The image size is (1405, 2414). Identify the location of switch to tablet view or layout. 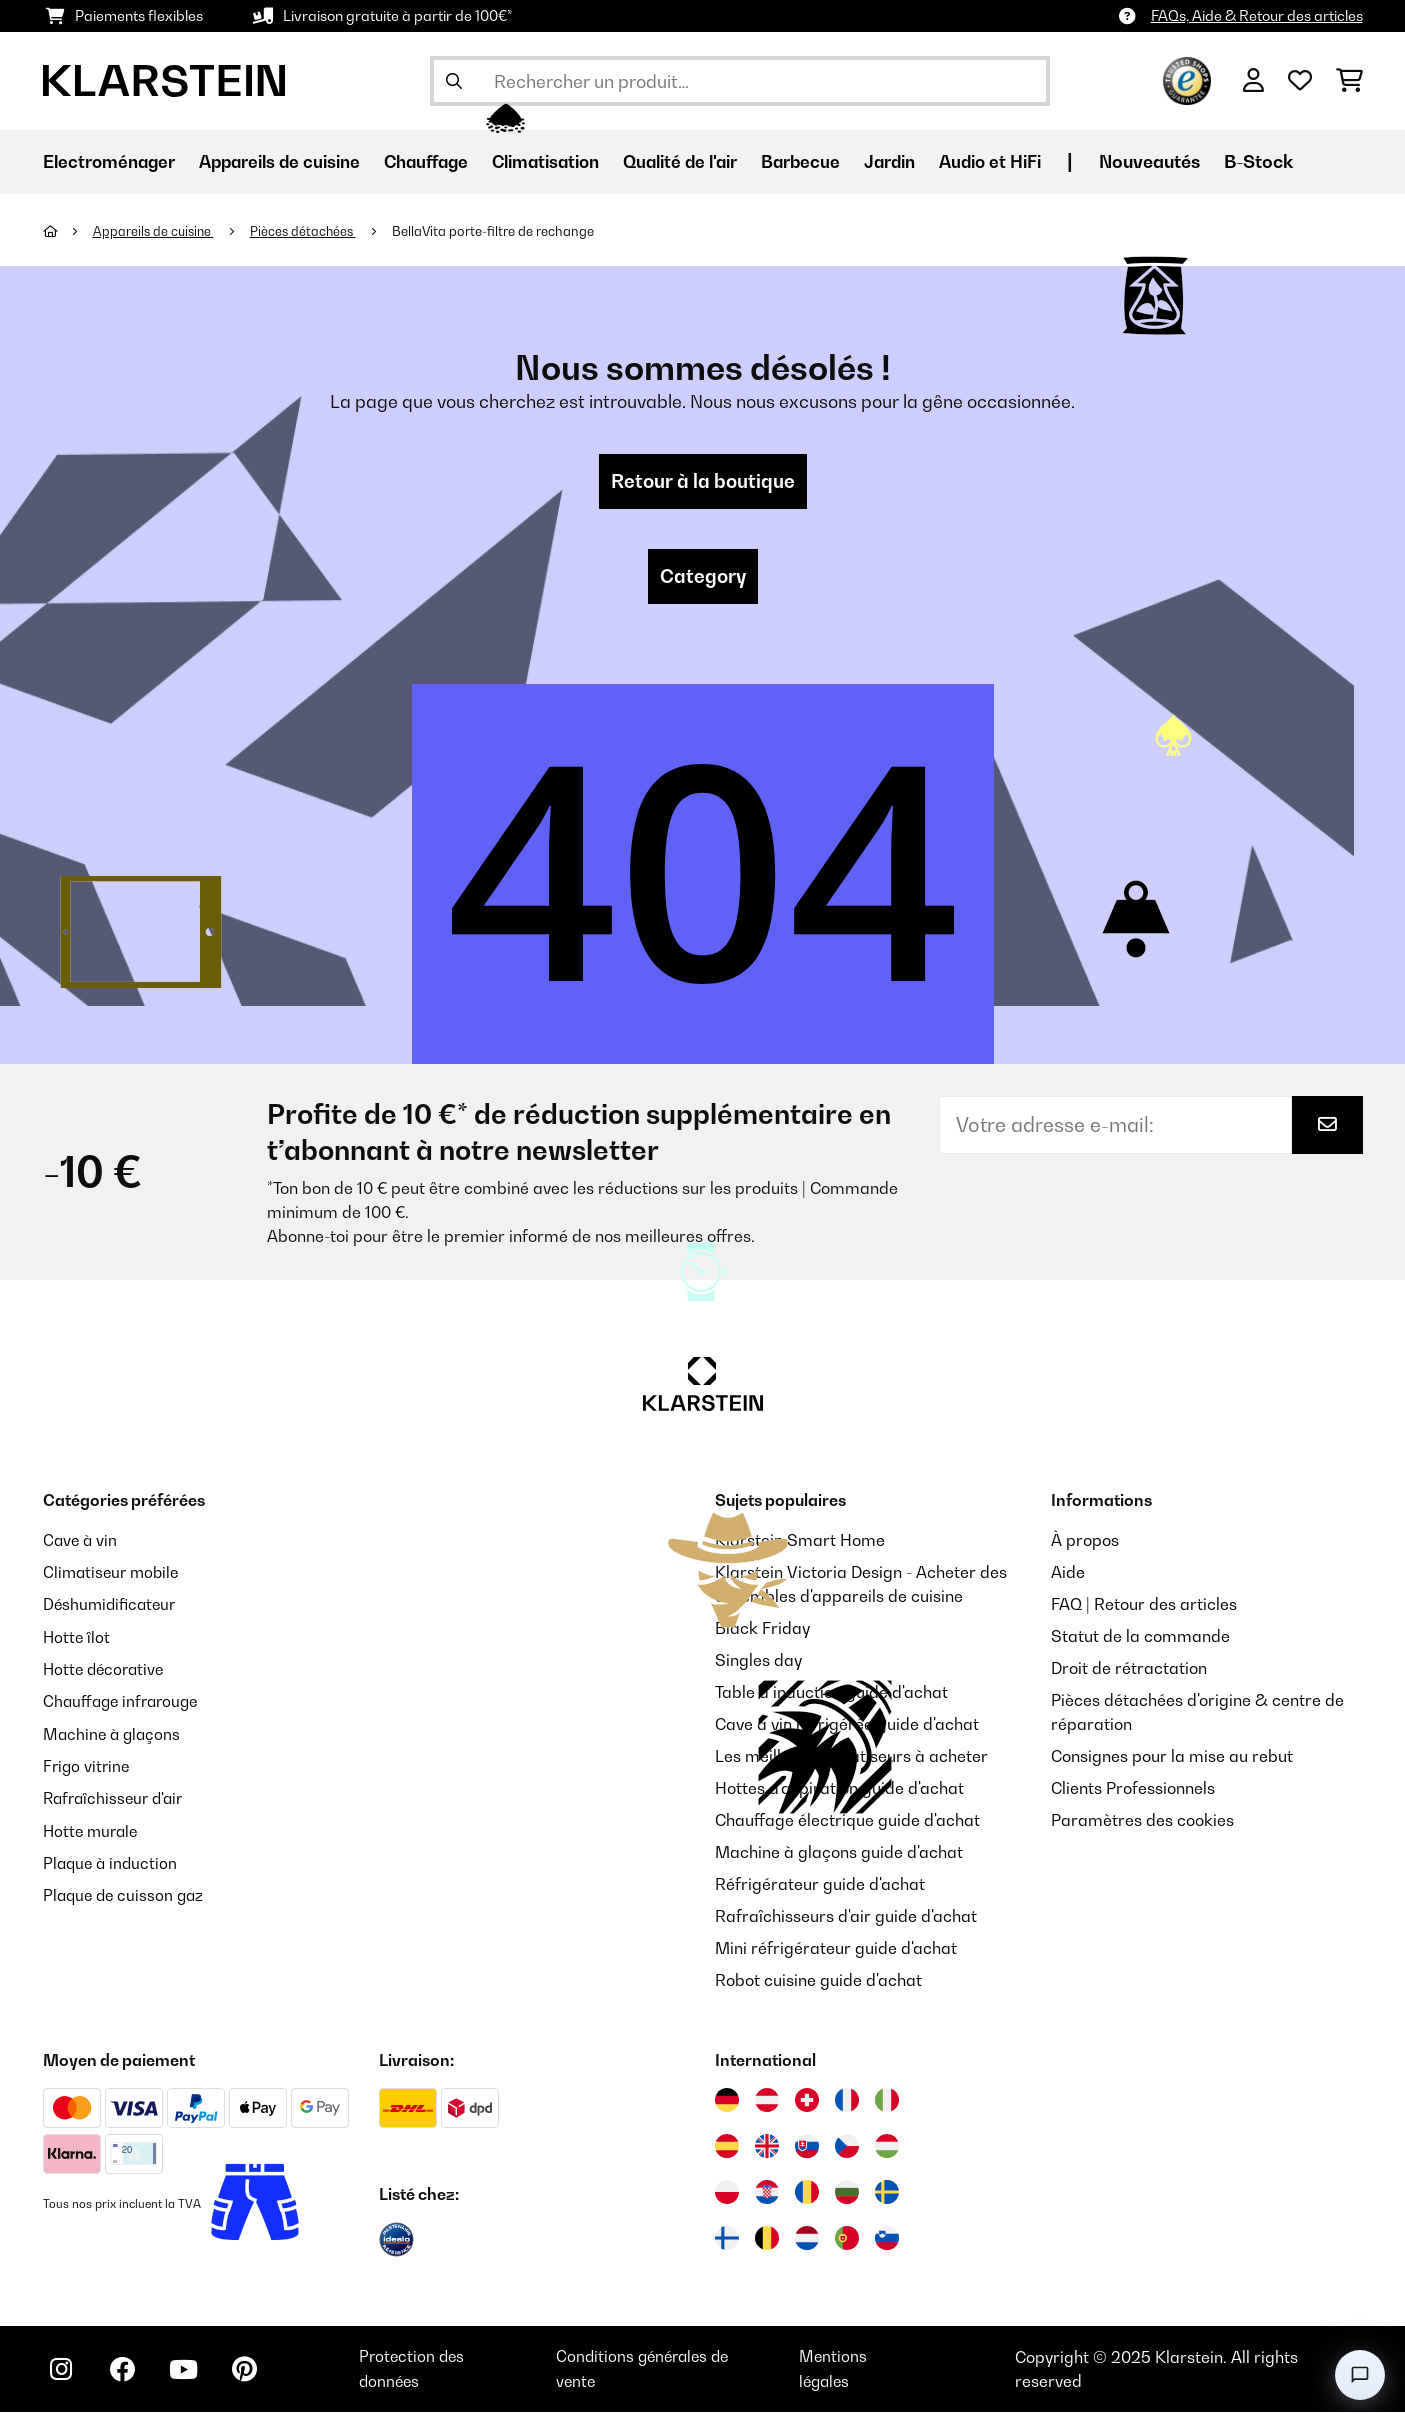
(141, 932).